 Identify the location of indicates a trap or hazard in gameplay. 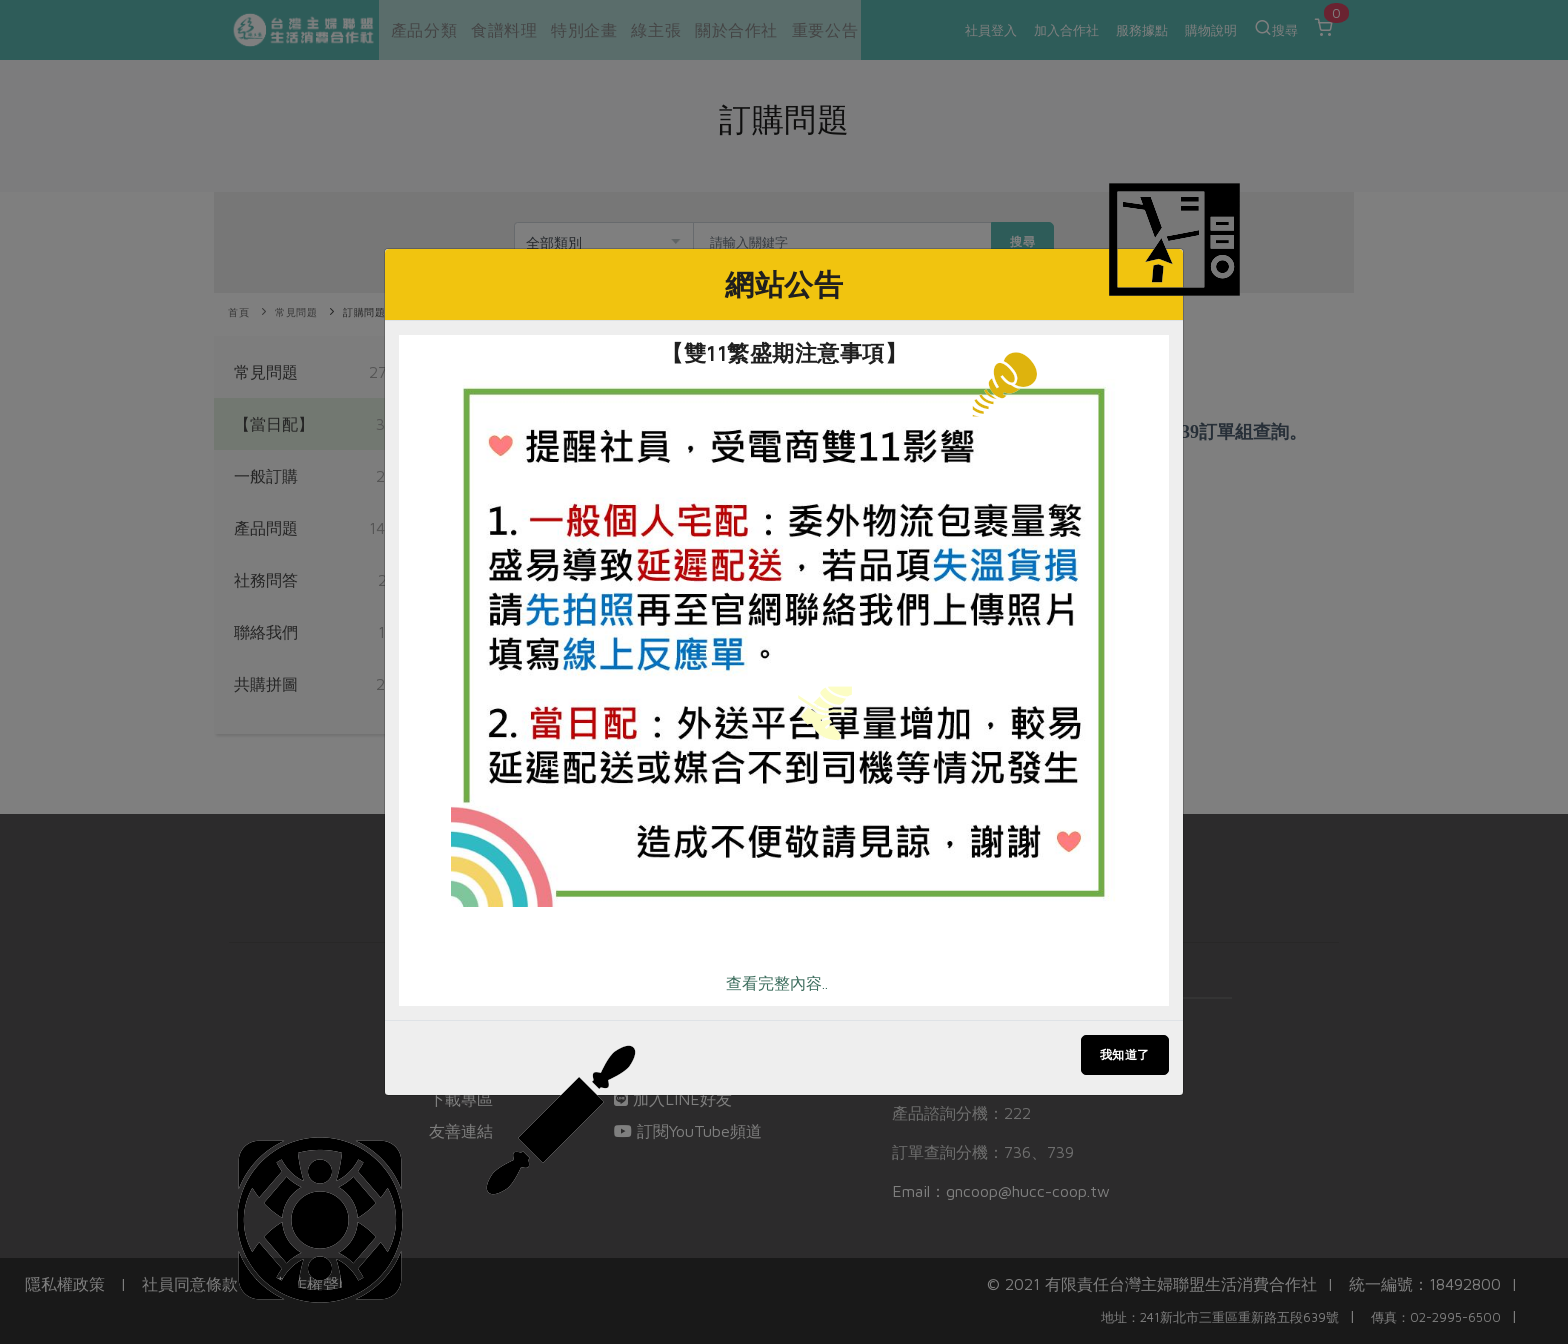
(825, 713).